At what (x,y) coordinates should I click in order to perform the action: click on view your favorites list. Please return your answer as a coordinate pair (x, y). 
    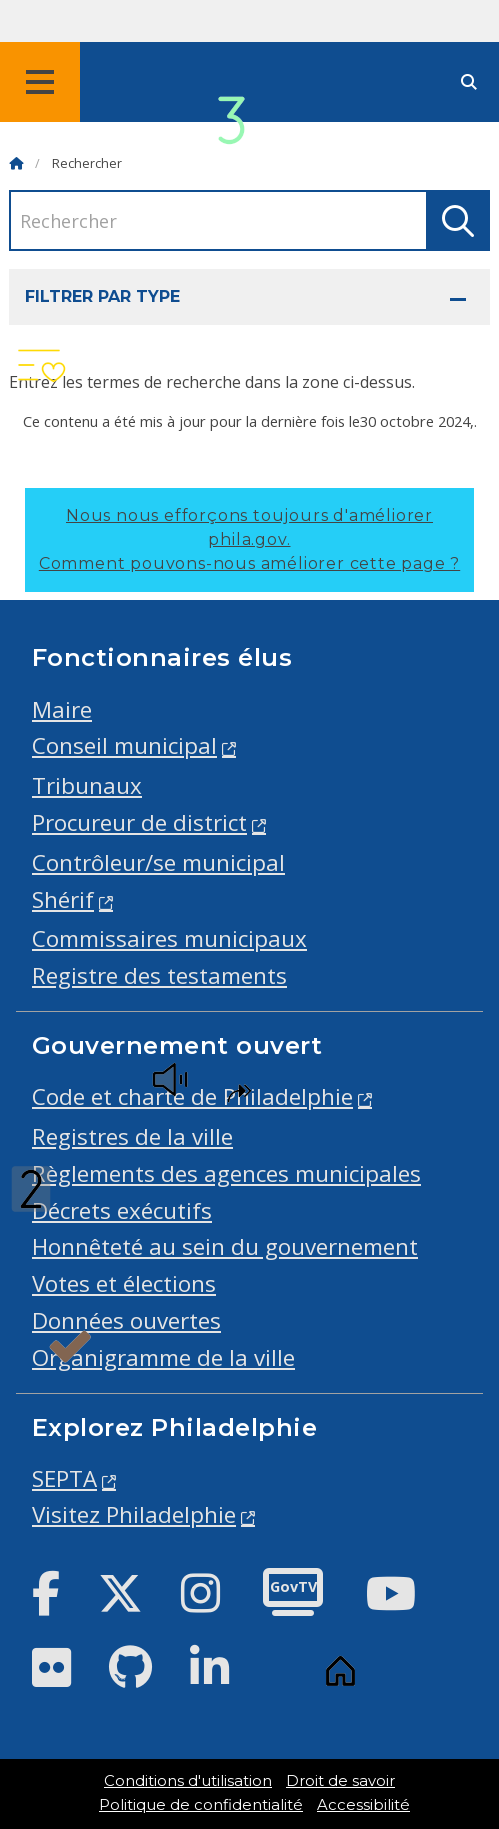
    Looking at the image, I should click on (39, 365).